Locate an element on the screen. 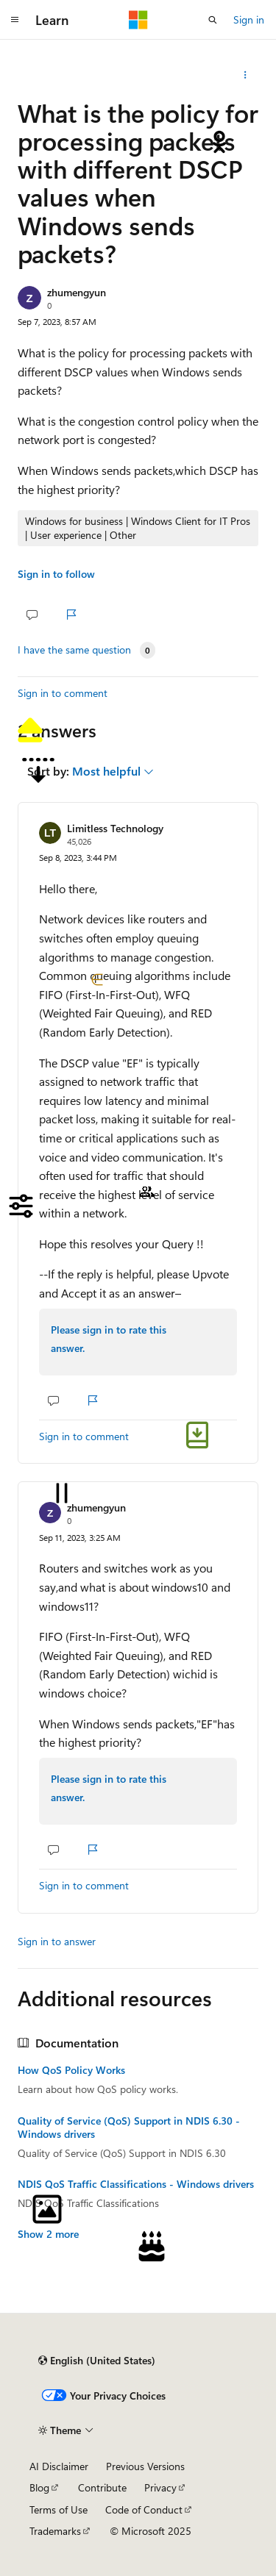 Image resolution: width=276 pixels, height=2576 pixels. adjust settings or preferences is located at coordinates (21, 1206).